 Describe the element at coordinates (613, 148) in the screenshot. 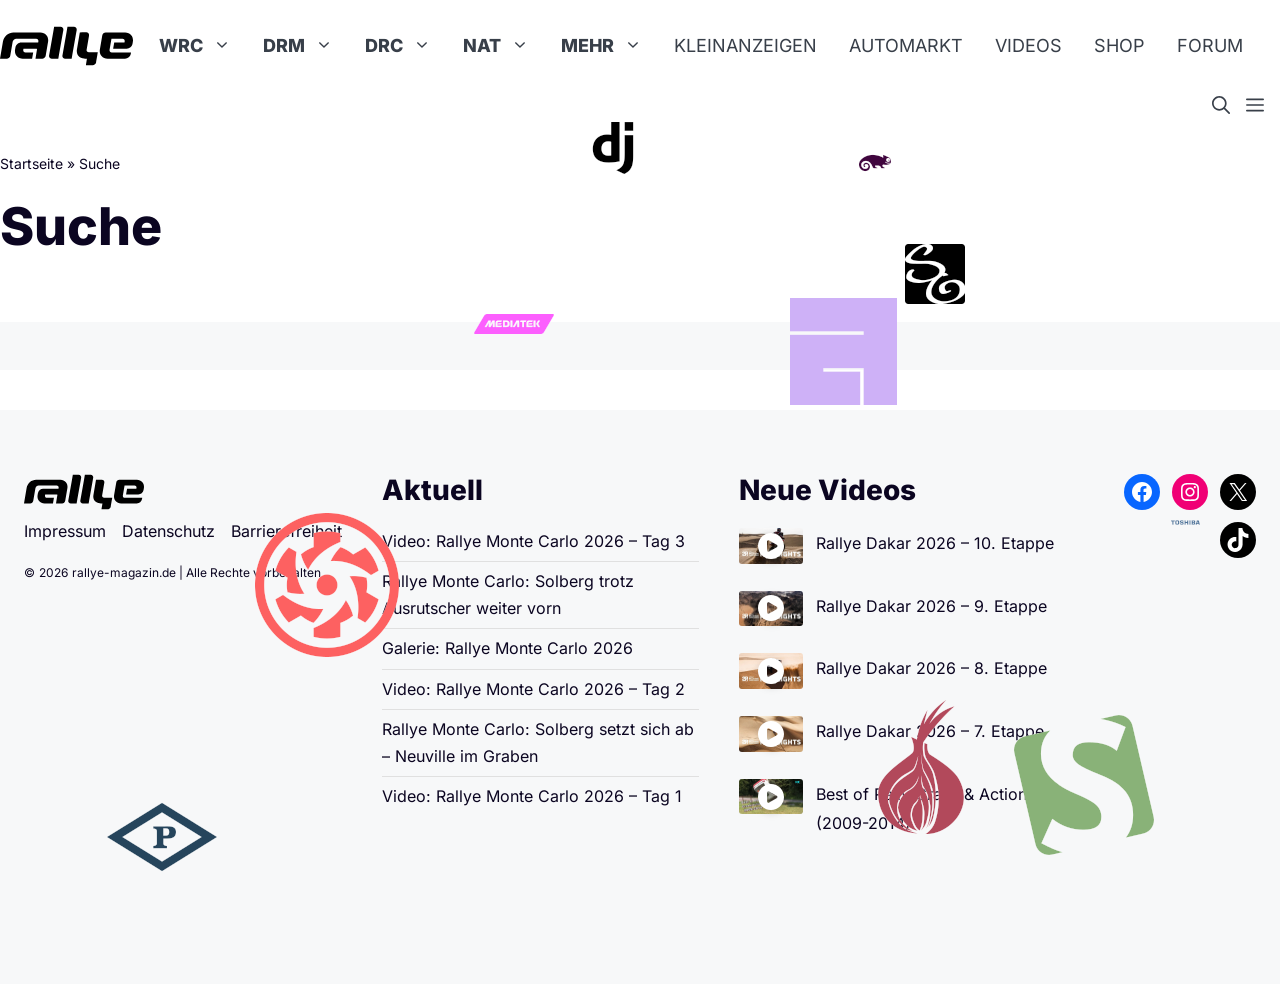

I see `Django web framework logo` at that location.